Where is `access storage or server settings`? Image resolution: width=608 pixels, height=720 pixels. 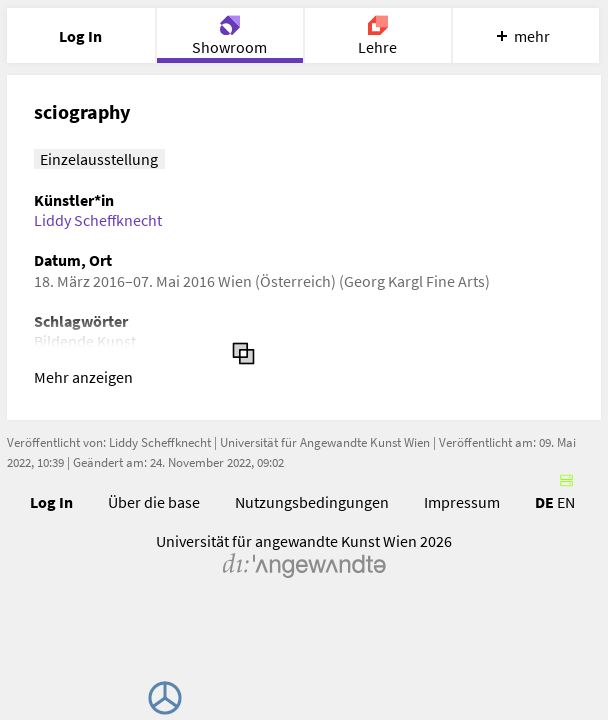 access storage or server settings is located at coordinates (566, 480).